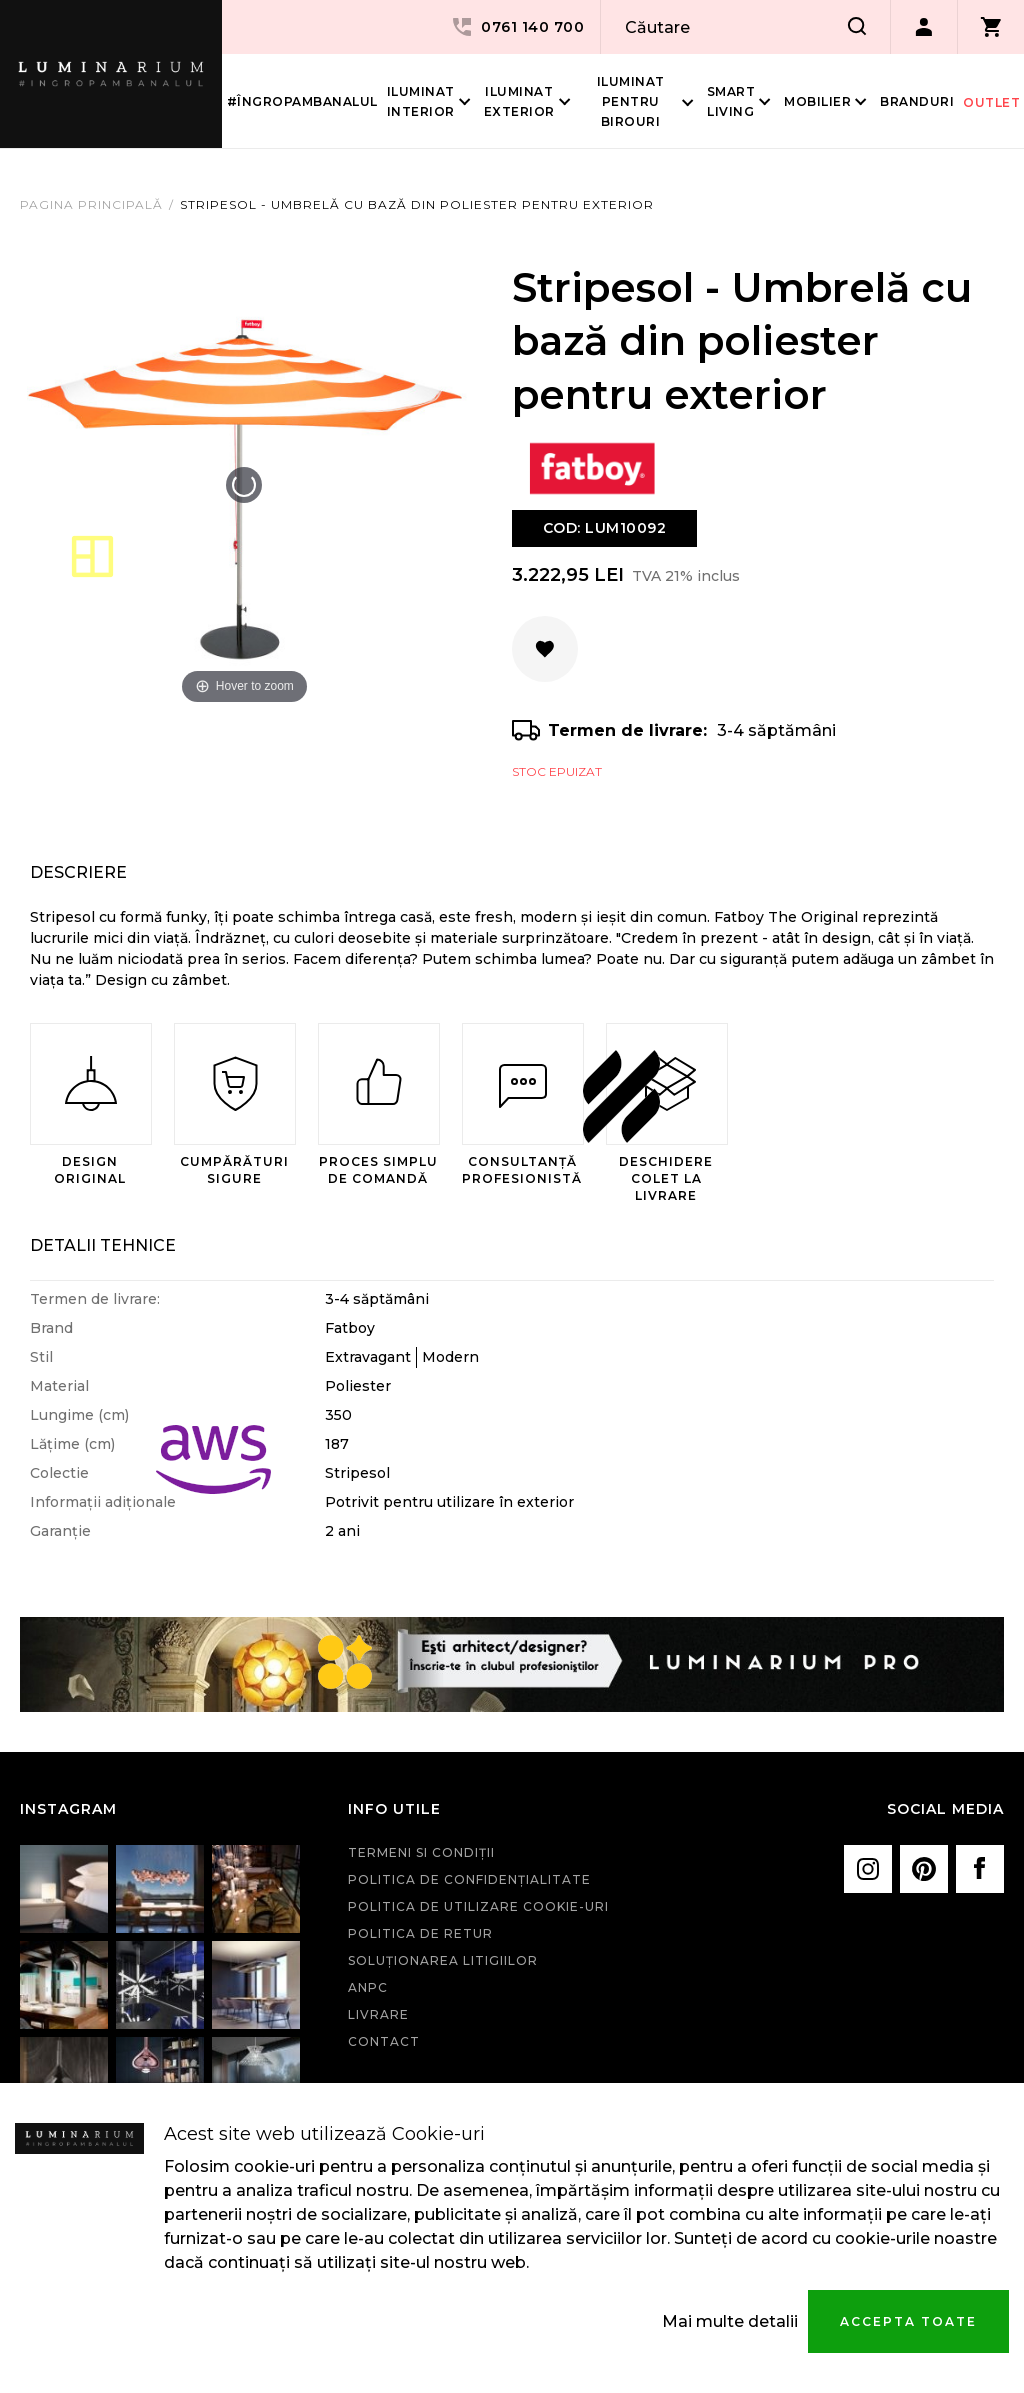 The width and height of the screenshot is (1024, 2393). Describe the element at coordinates (345, 1662) in the screenshot. I see `access AI-powered applications` at that location.